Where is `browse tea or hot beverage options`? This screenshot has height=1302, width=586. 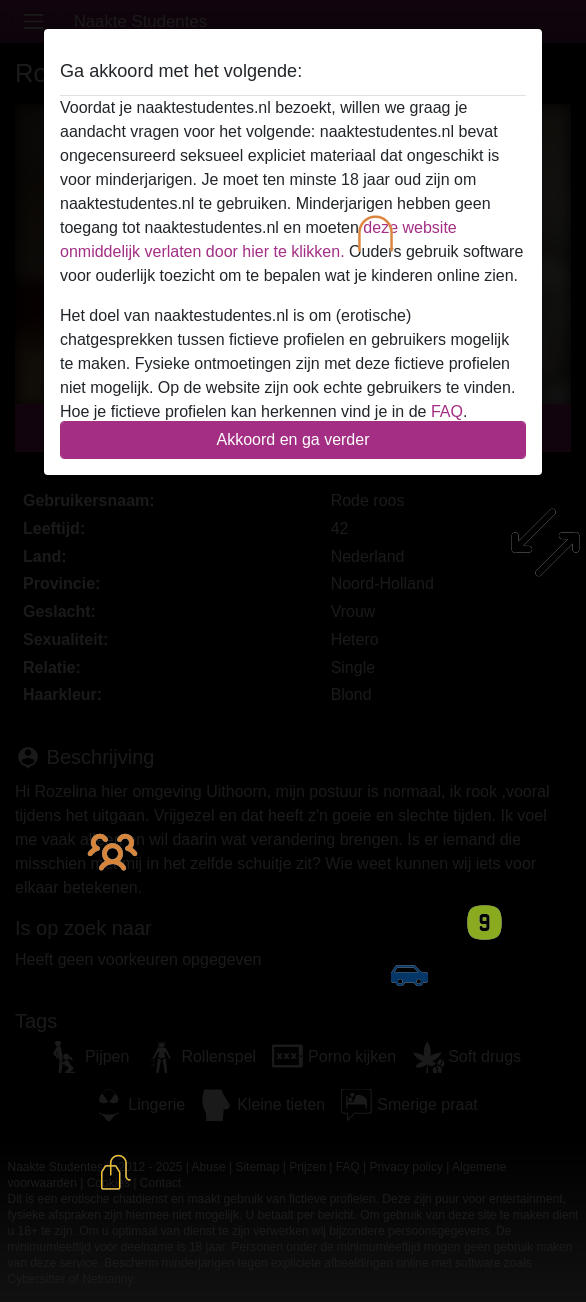 browse tea or hot beverage options is located at coordinates (114, 1173).